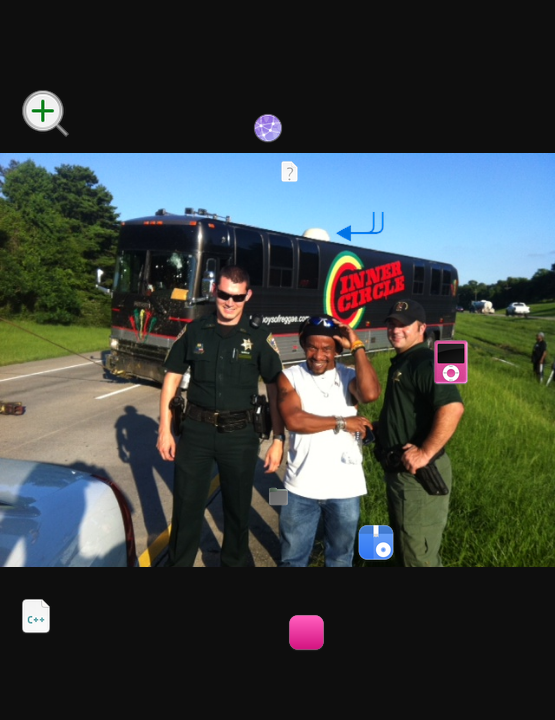 This screenshot has height=720, width=555. I want to click on access input source or keyboard layout settings, so click(376, 543).